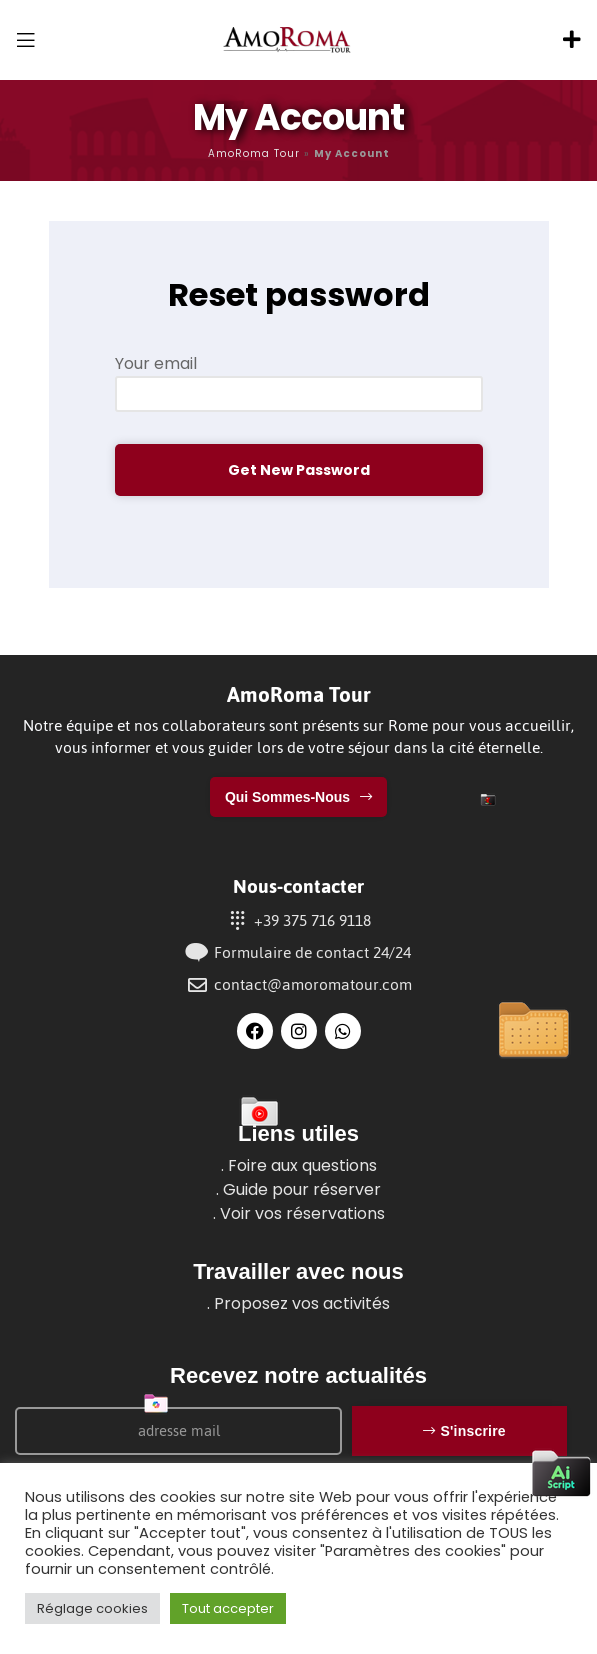 The height and width of the screenshot is (1654, 597). What do you see at coordinates (561, 1475) in the screenshot?
I see `open folder containing AI scripts` at bounding box center [561, 1475].